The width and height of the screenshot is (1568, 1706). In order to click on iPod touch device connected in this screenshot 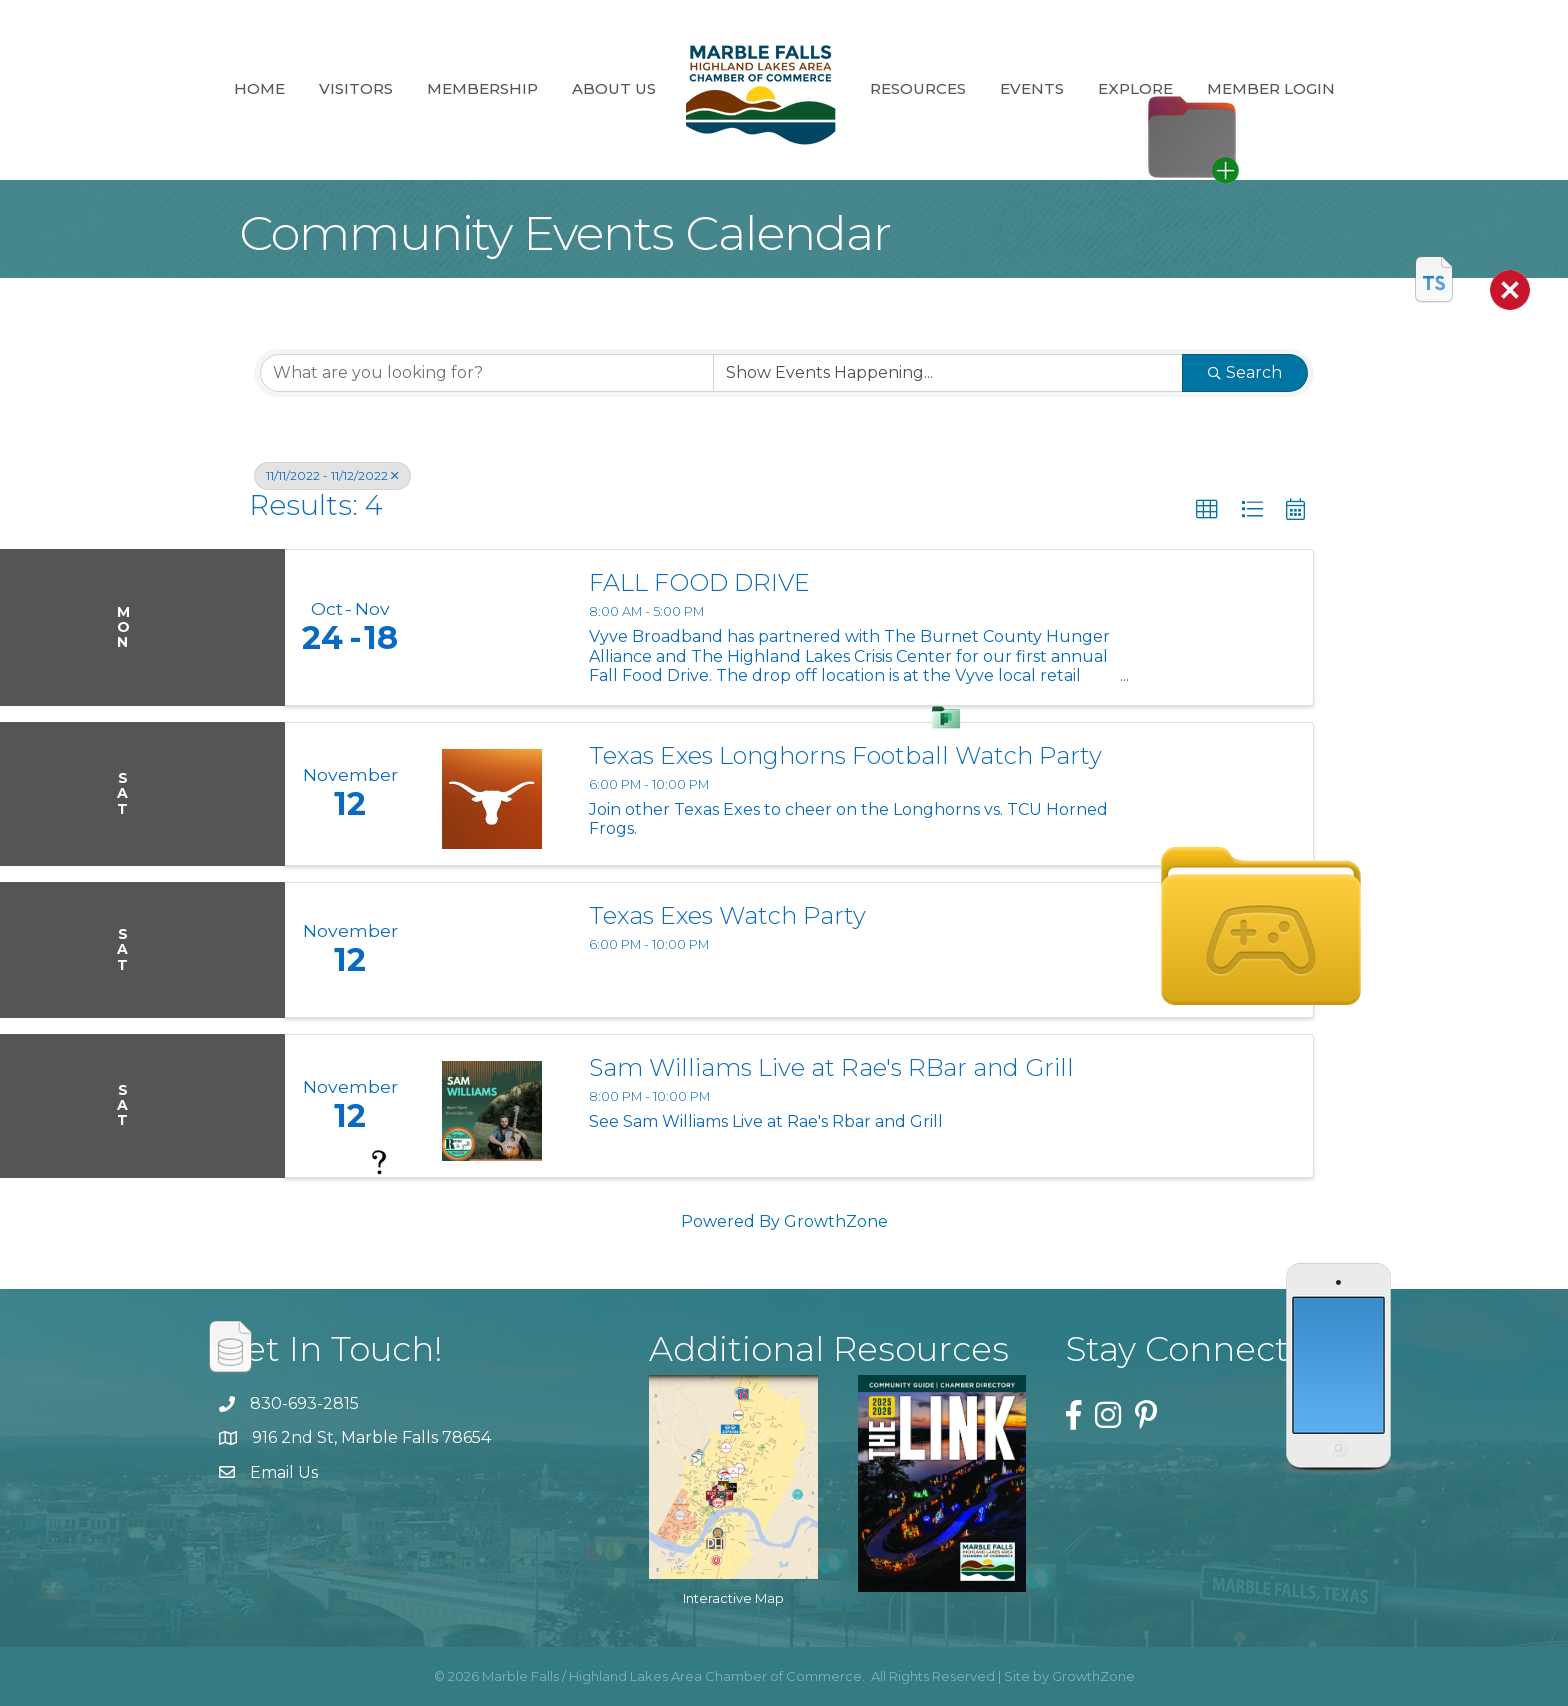, I will do `click(1338, 1363)`.